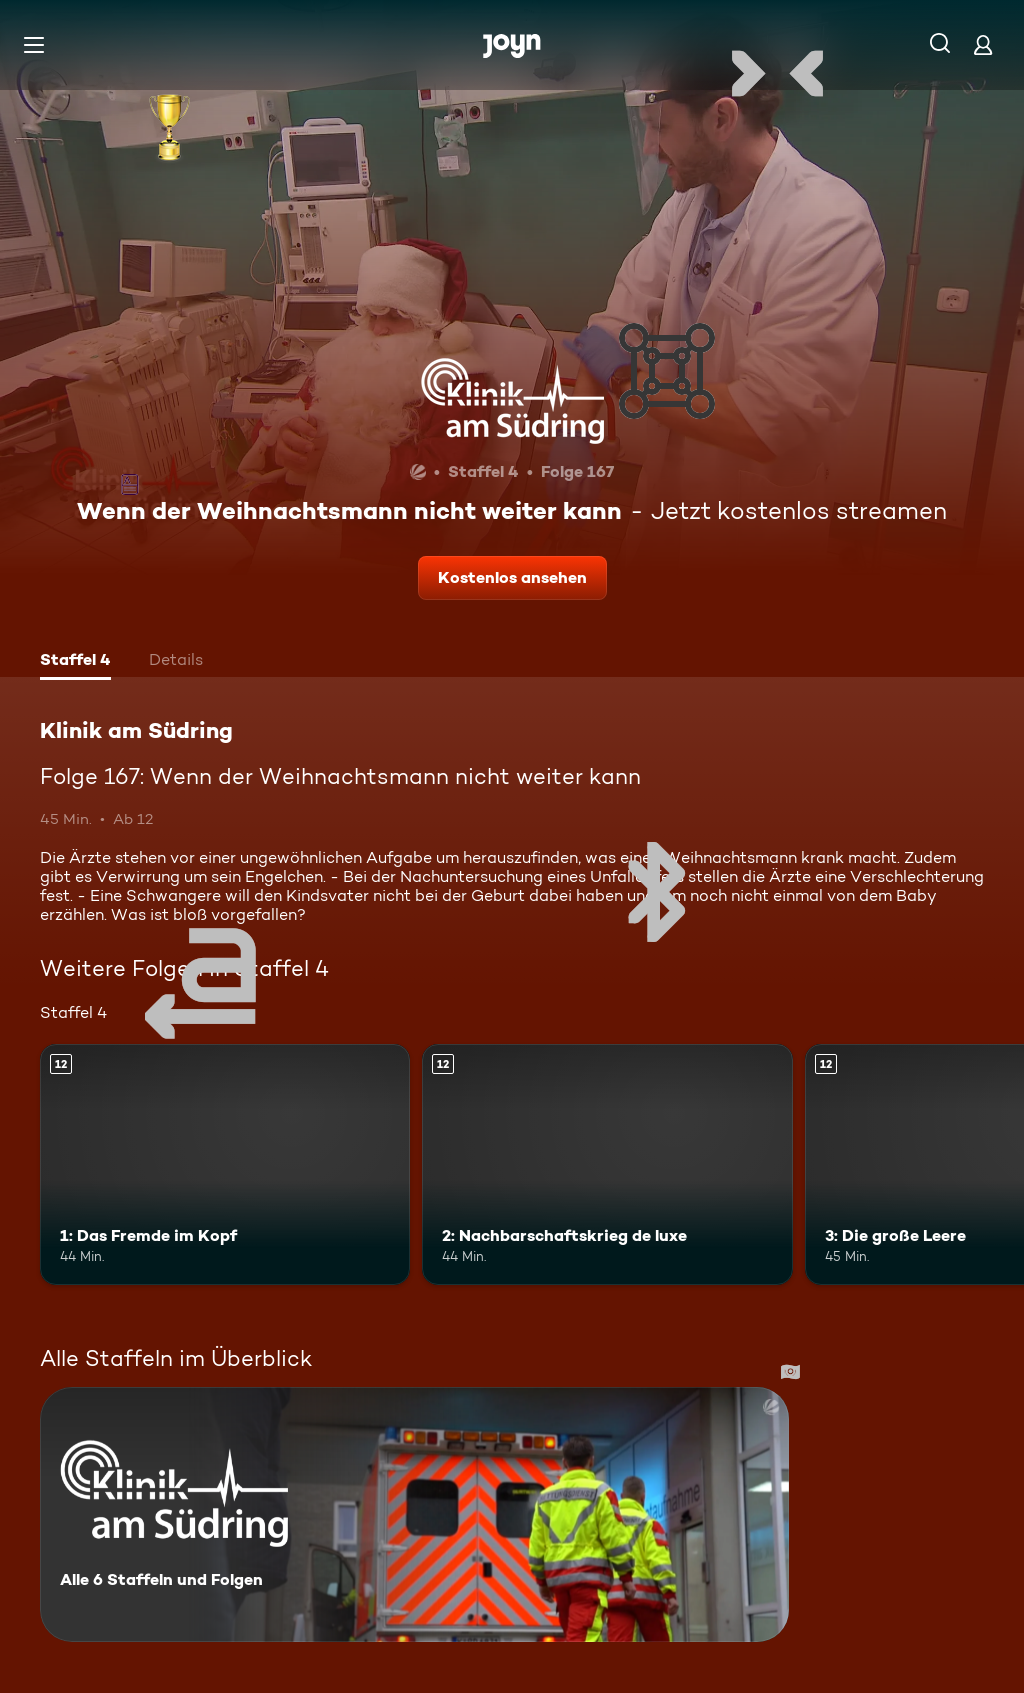  I want to click on switch text direction to right-to-left, so click(204, 987).